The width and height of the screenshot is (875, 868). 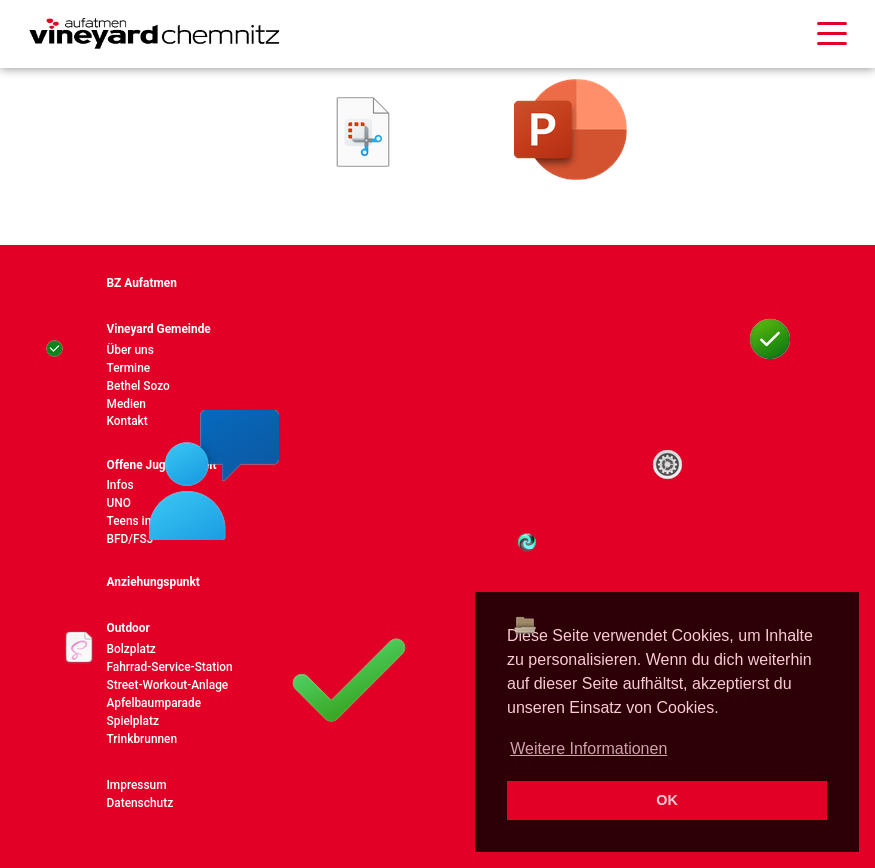 I want to click on drop files here to move them into this folder, so click(x=525, y=626).